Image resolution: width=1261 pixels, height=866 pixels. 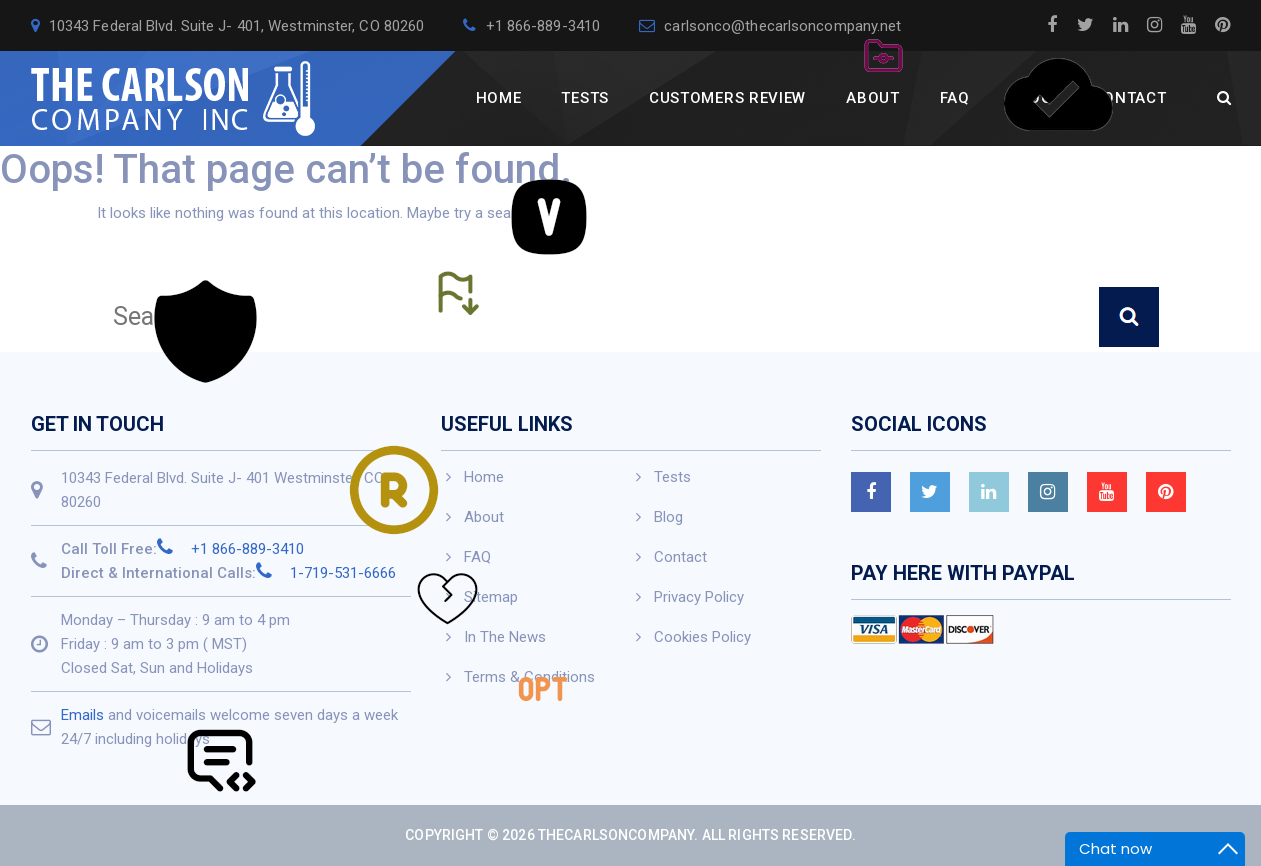 I want to click on send an HTTP OPTIONS request, so click(x=543, y=689).